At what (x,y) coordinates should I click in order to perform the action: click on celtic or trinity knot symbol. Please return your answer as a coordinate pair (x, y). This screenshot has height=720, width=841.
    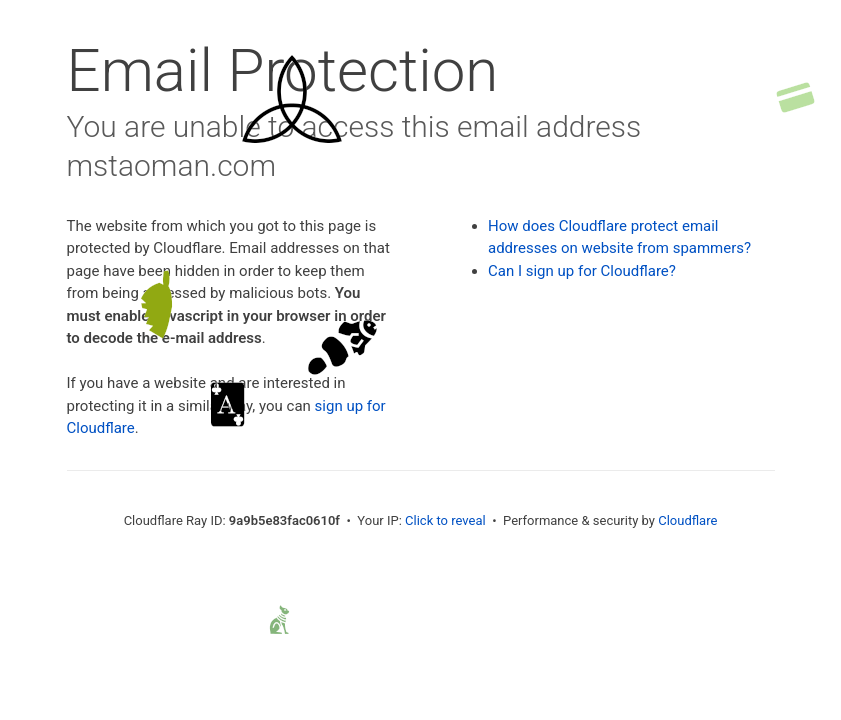
    Looking at the image, I should click on (292, 99).